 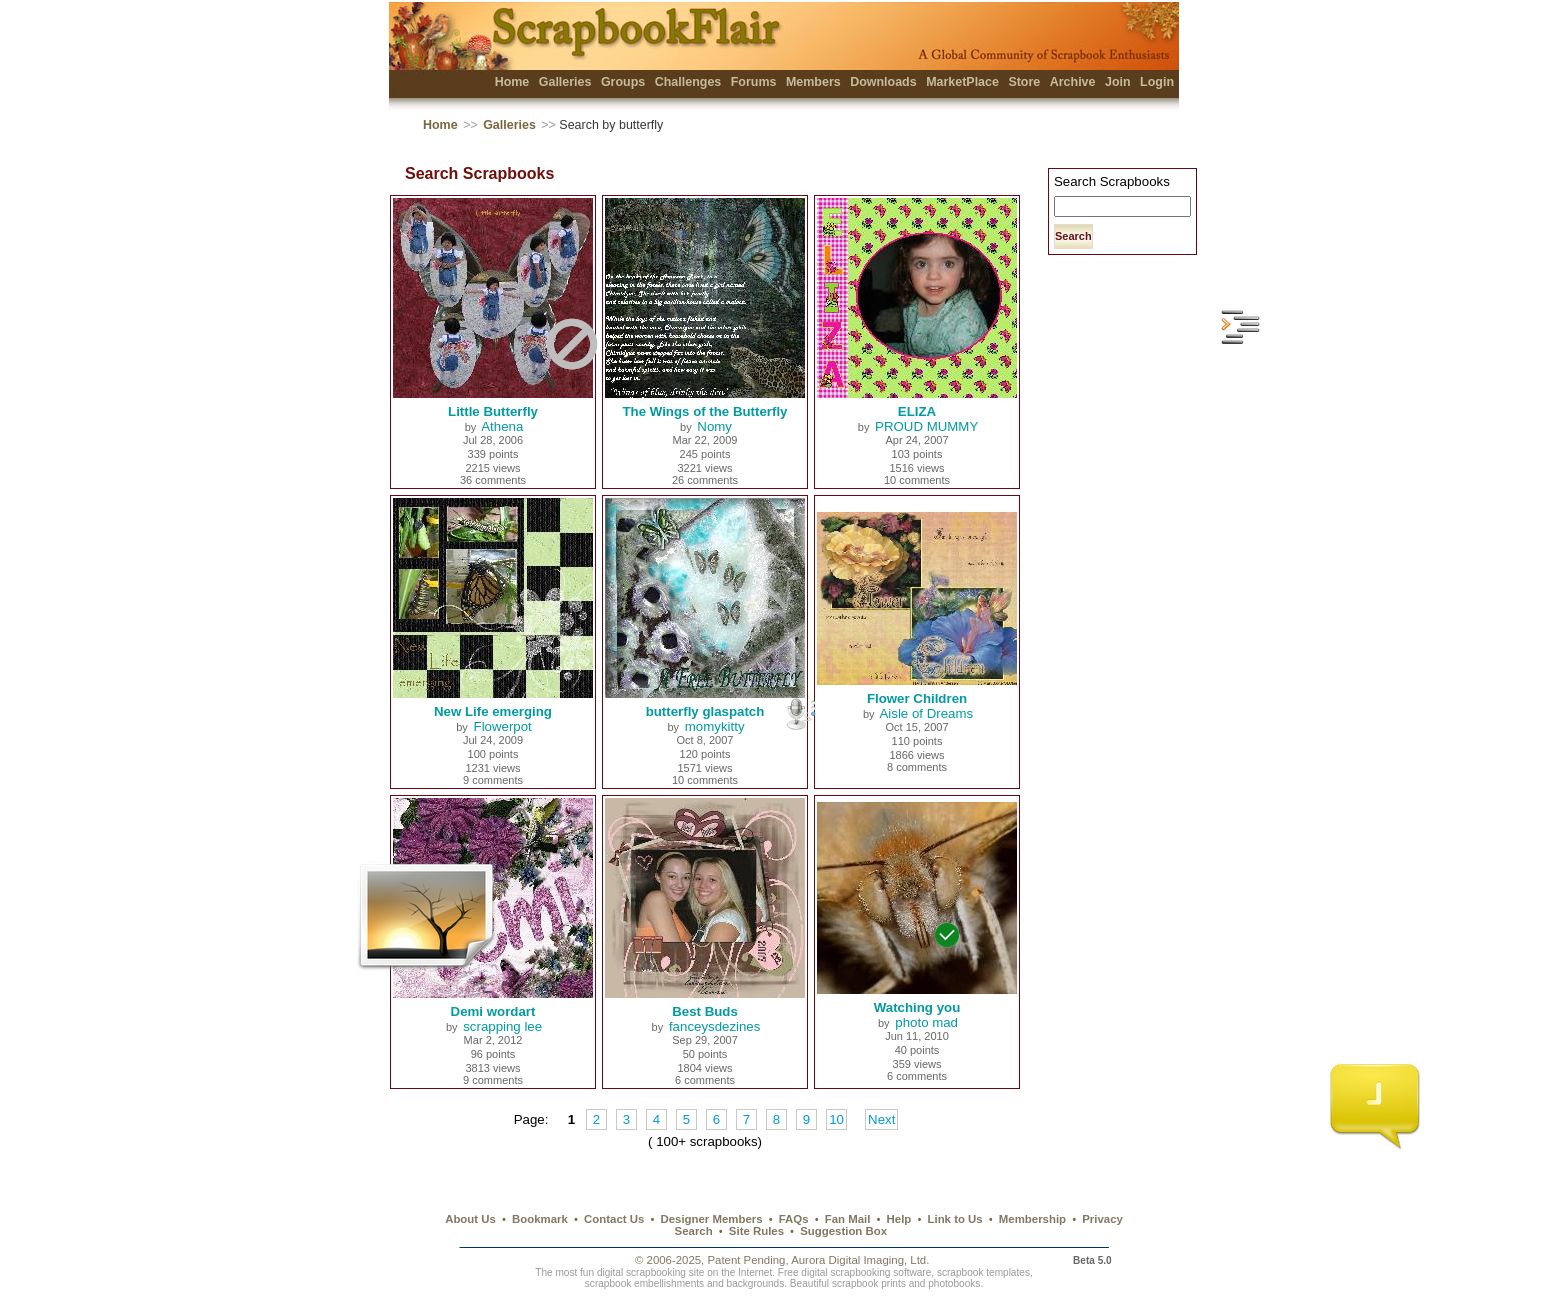 What do you see at coordinates (1240, 328) in the screenshot?
I see `decrease text indentation` at bounding box center [1240, 328].